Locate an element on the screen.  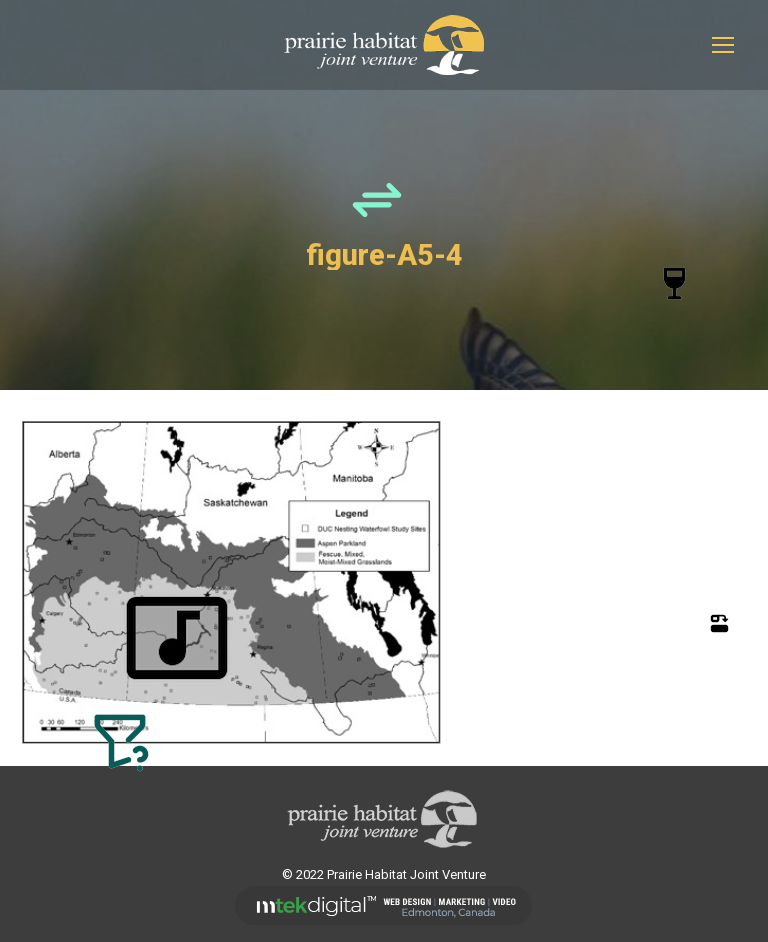
view successor node in a flowchart or diagram is located at coordinates (719, 623).